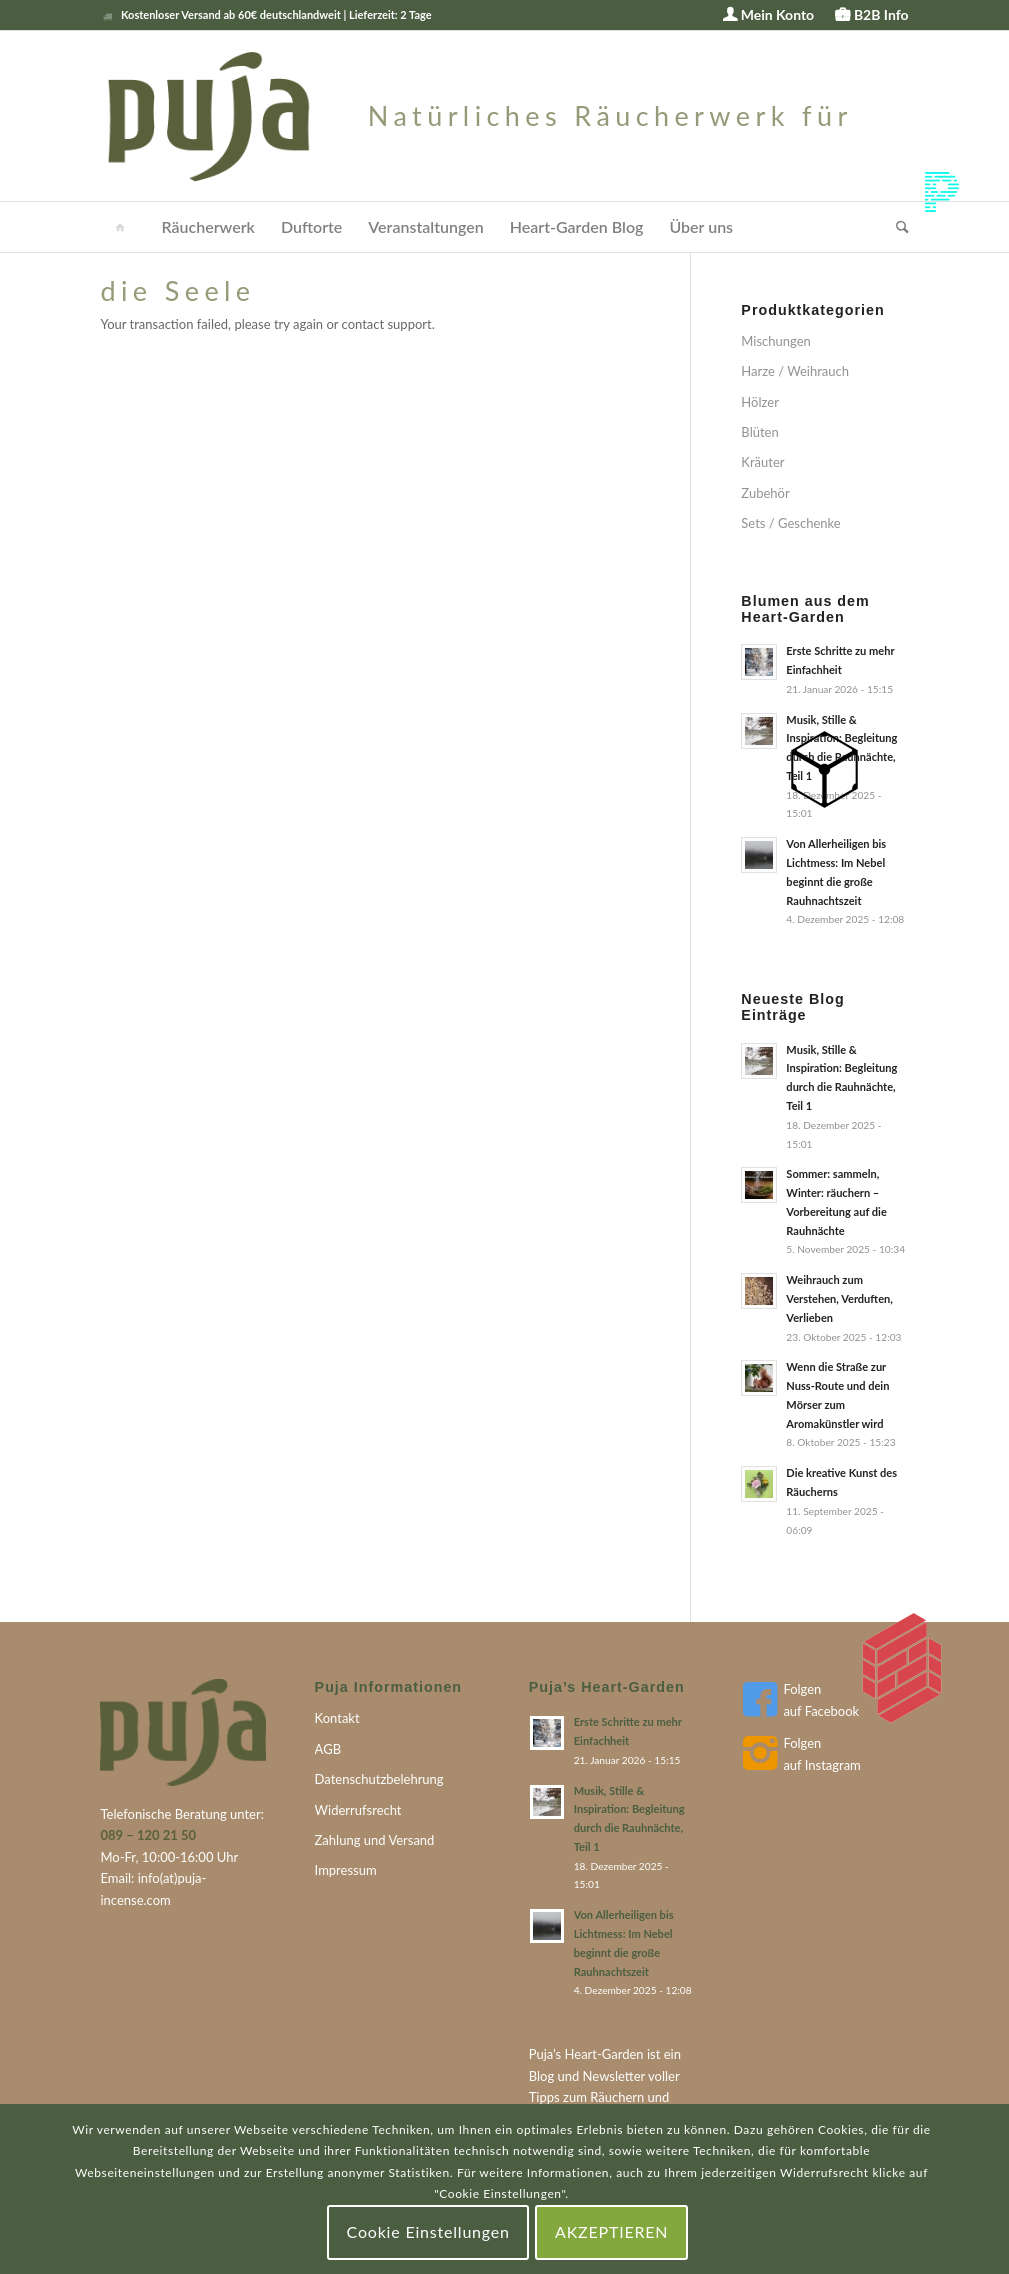 The height and width of the screenshot is (2274, 1009). I want to click on prettier code formatter logo, so click(942, 192).